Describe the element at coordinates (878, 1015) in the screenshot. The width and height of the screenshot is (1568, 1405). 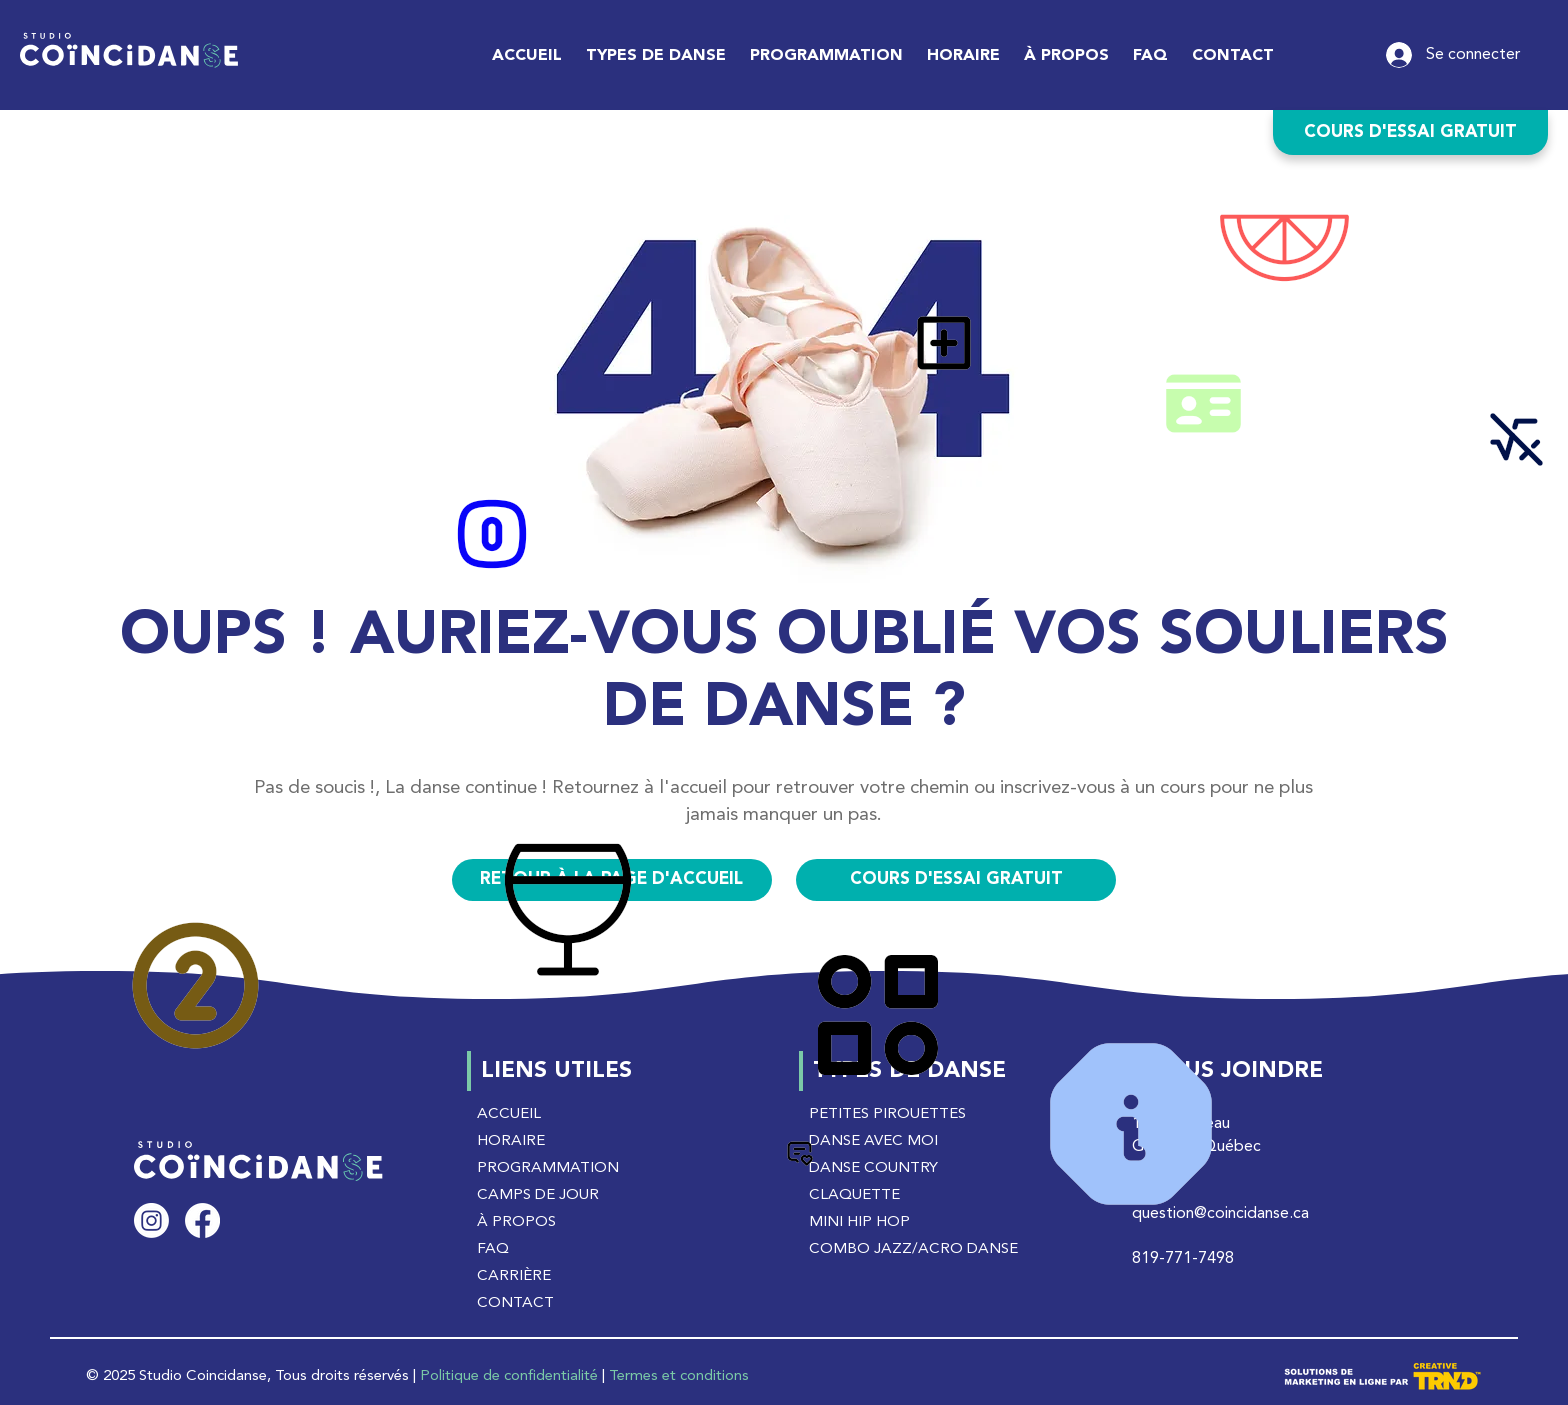
I see `browse categories or sections` at that location.